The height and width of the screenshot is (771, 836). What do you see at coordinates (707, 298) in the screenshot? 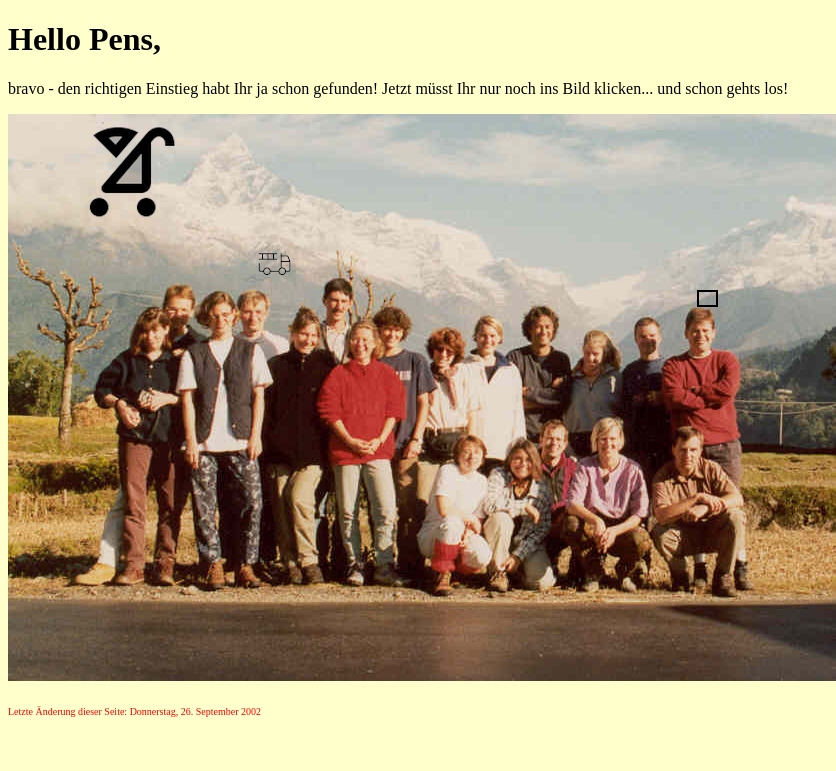
I see `crop image to landscape orientation` at bounding box center [707, 298].